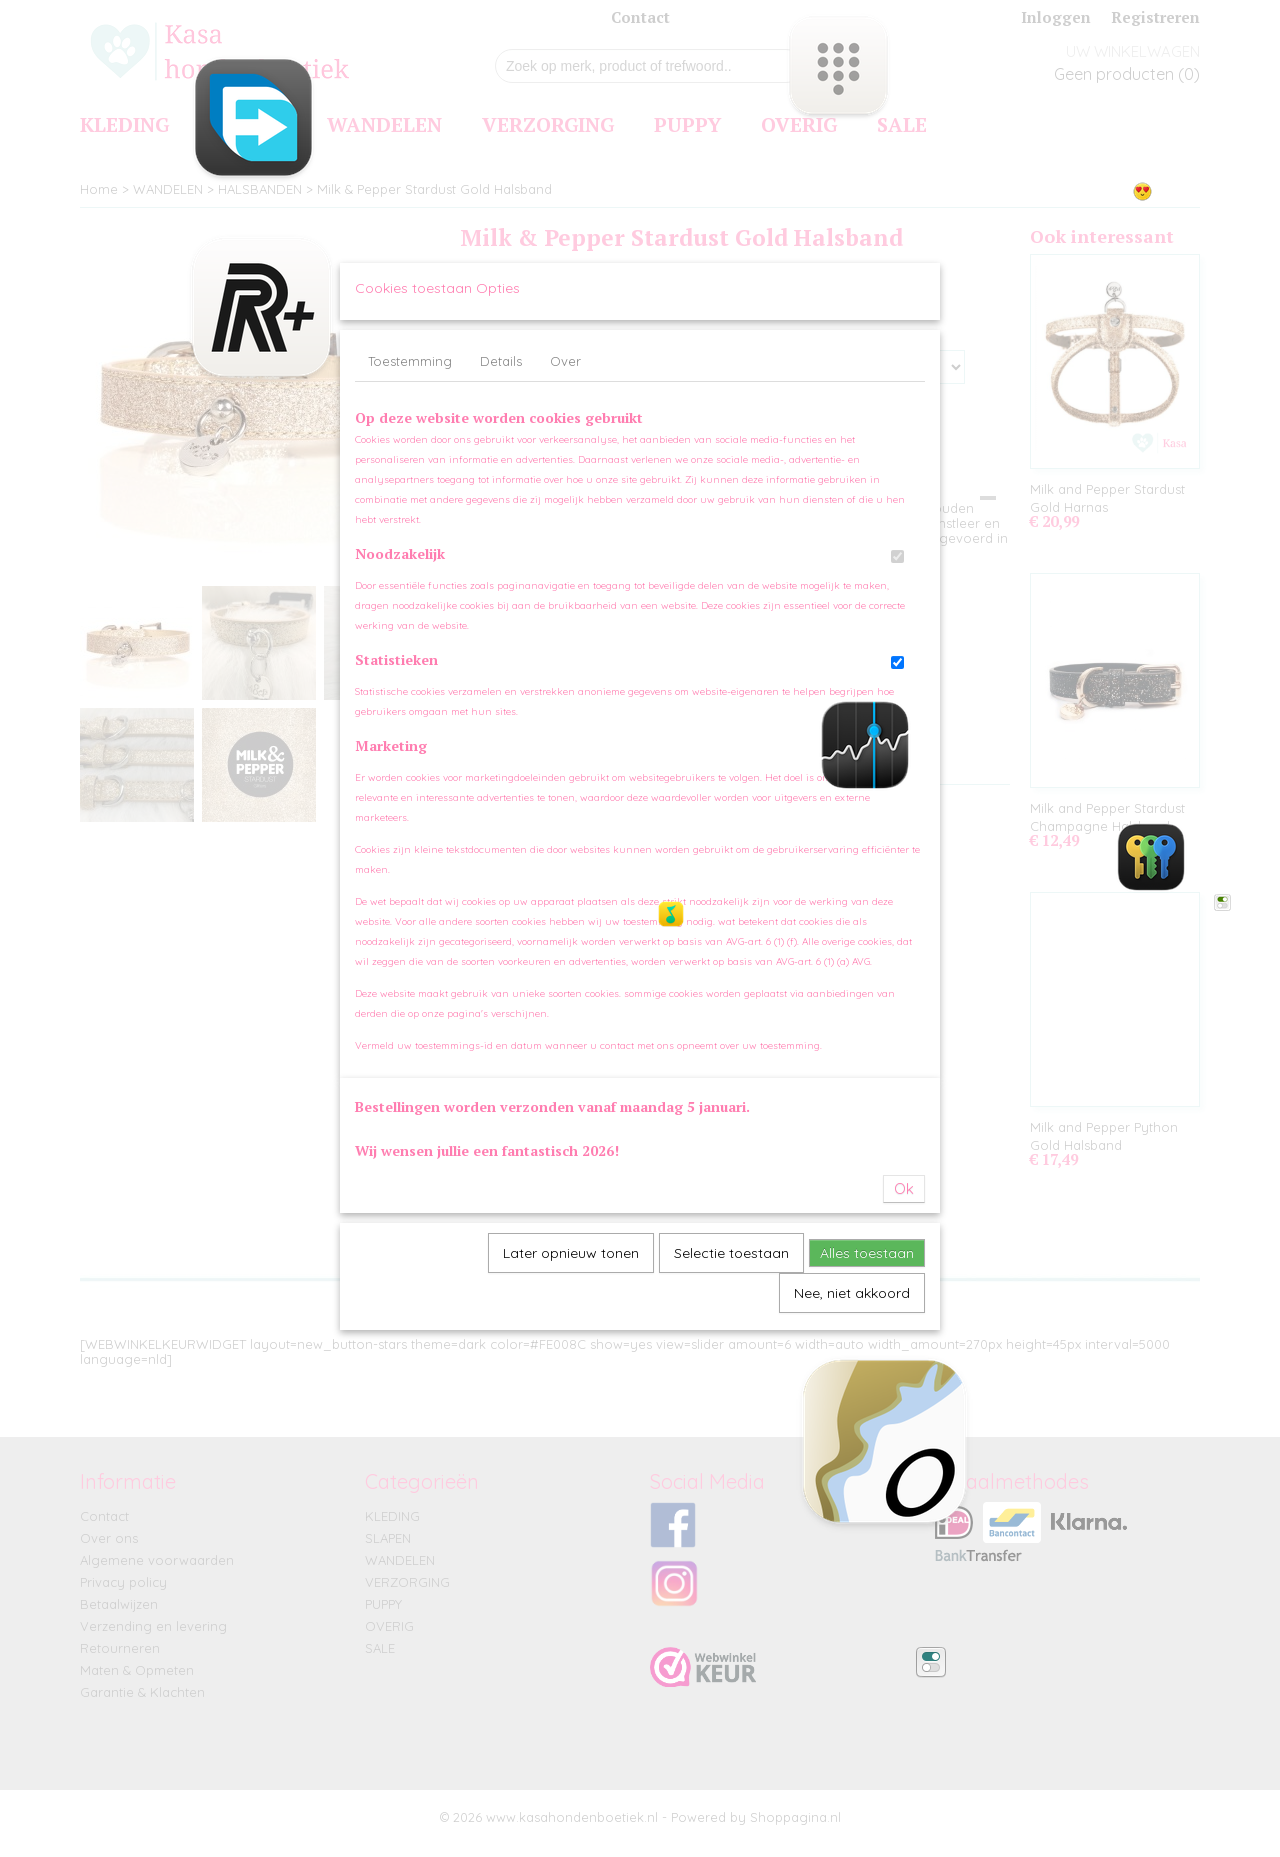  Describe the element at coordinates (884, 1441) in the screenshot. I see `open opencpn marine navigation app` at that location.